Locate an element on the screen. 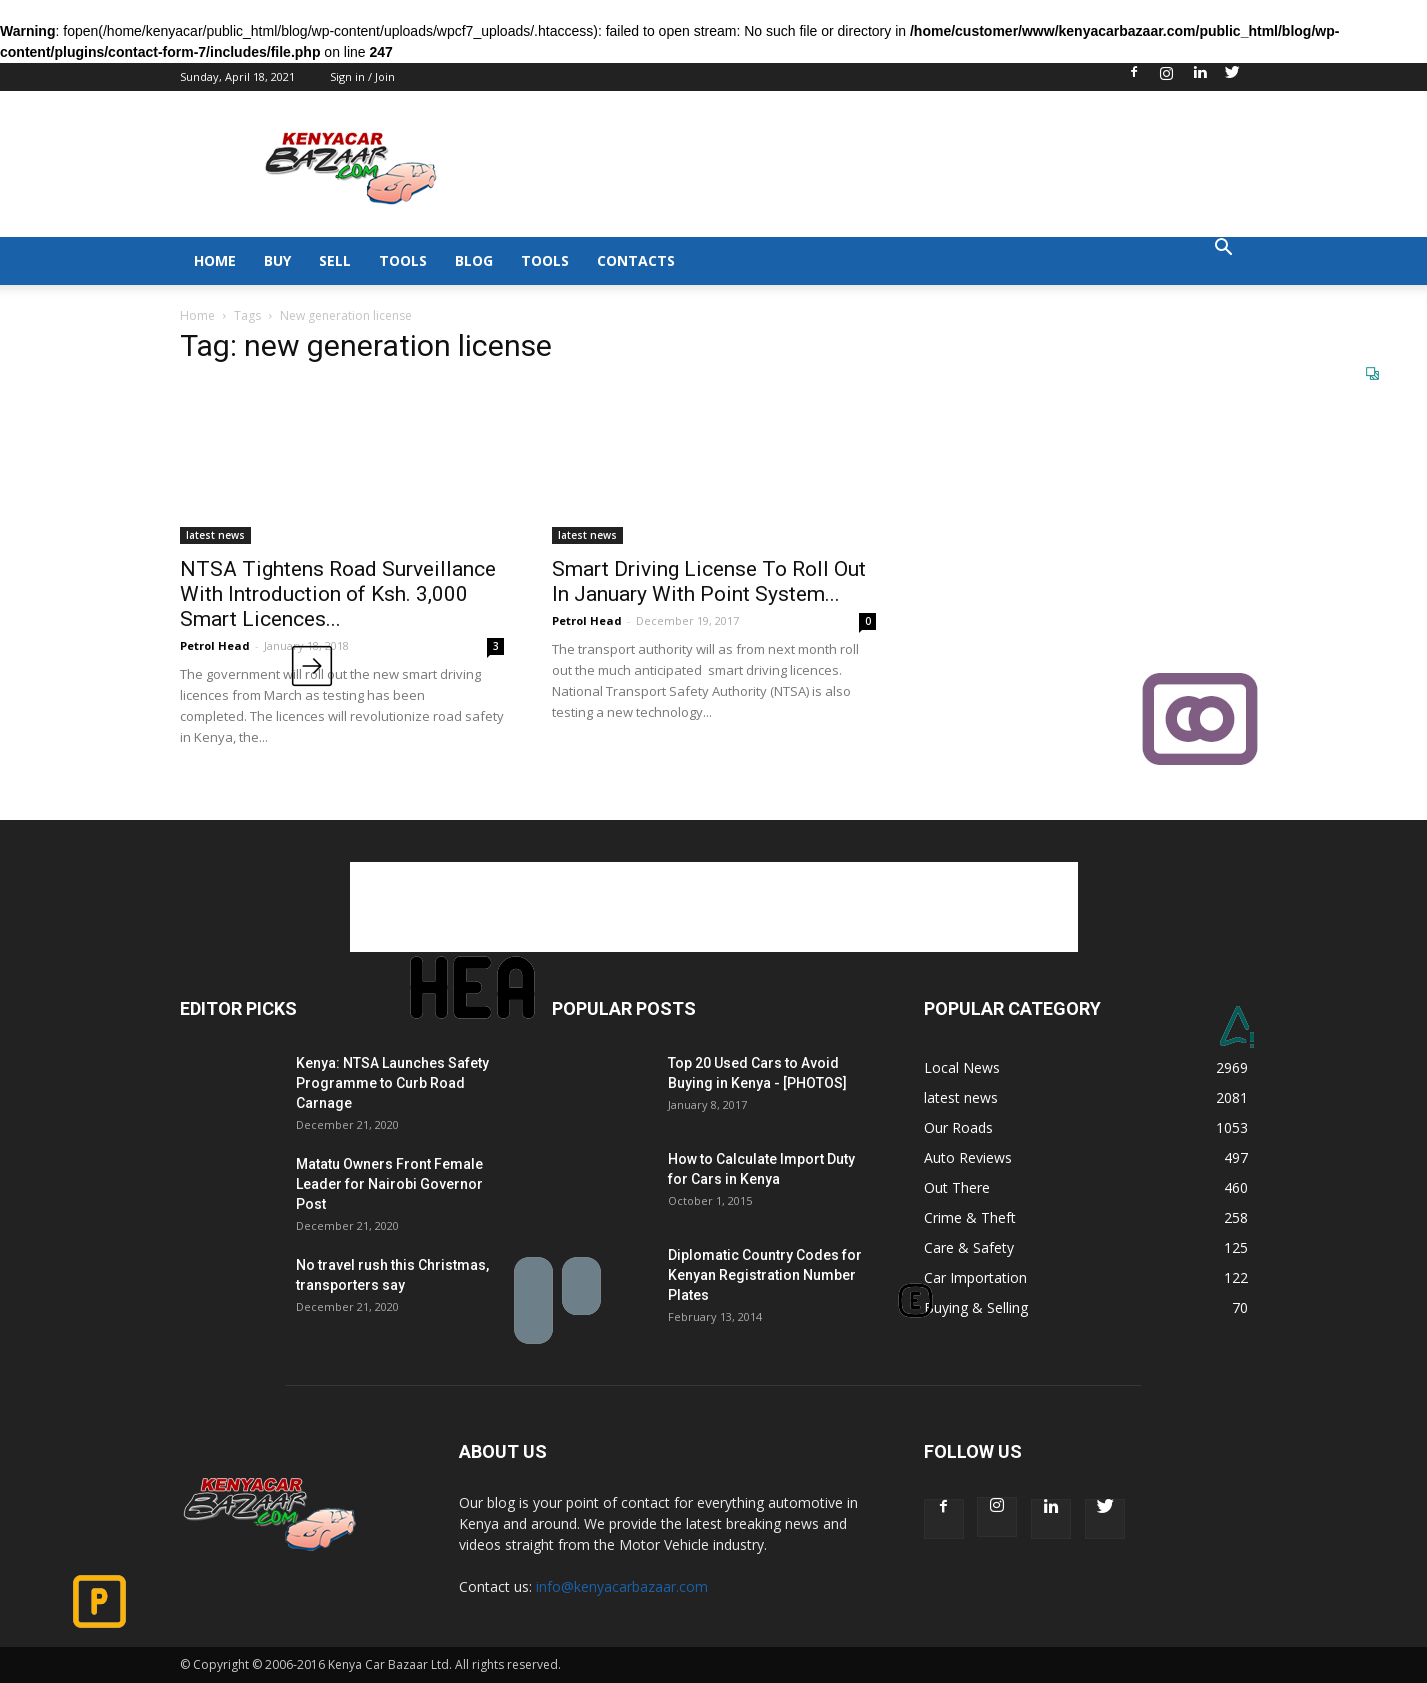 The width and height of the screenshot is (1427, 1683). pay with mastercard is located at coordinates (1200, 719).